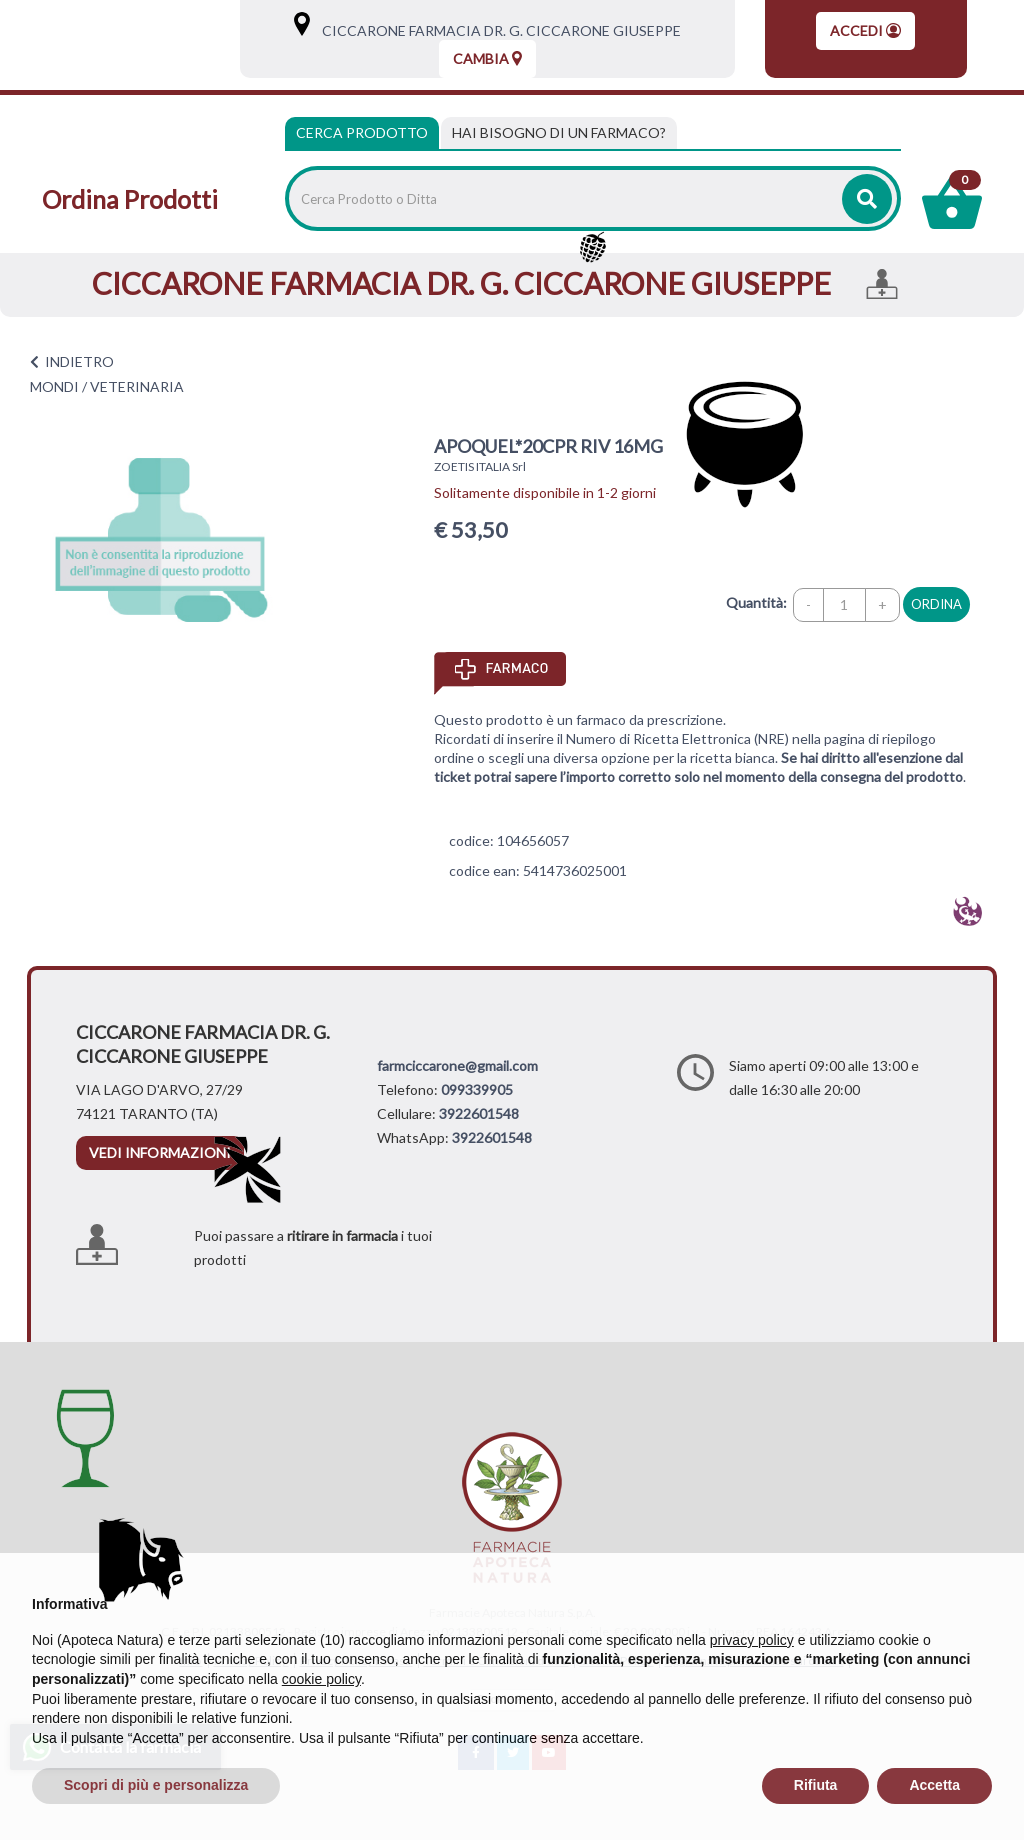 Image resolution: width=1024 pixels, height=1840 pixels. What do you see at coordinates (85, 1438) in the screenshot?
I see `browse wine or beverage options` at bounding box center [85, 1438].